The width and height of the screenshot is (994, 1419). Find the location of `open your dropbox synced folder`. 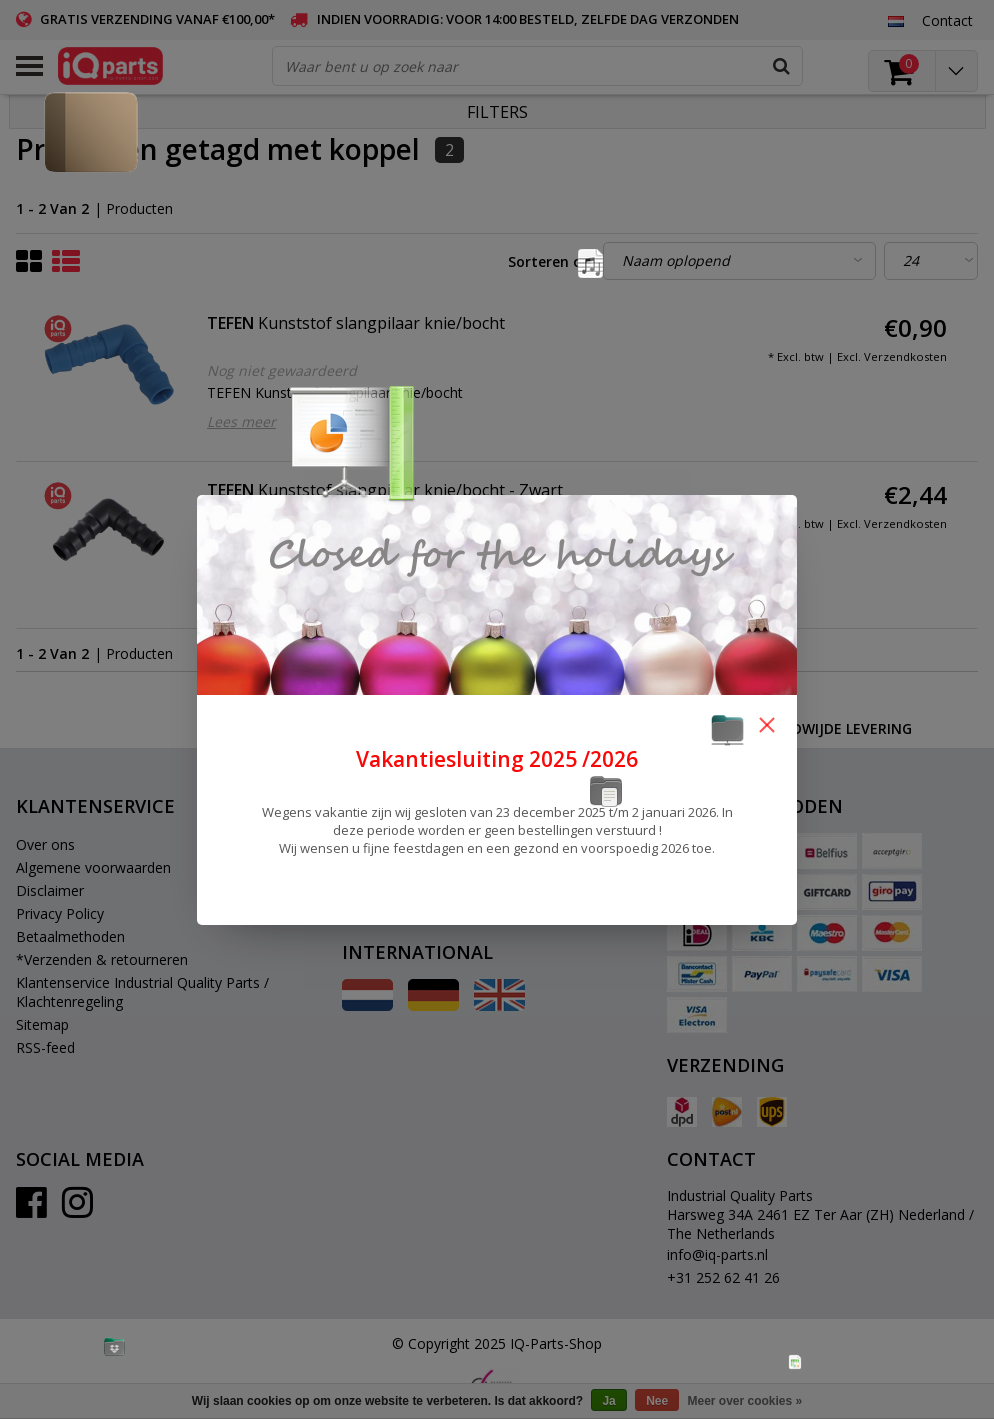

open your dropbox synced folder is located at coordinates (114, 1346).